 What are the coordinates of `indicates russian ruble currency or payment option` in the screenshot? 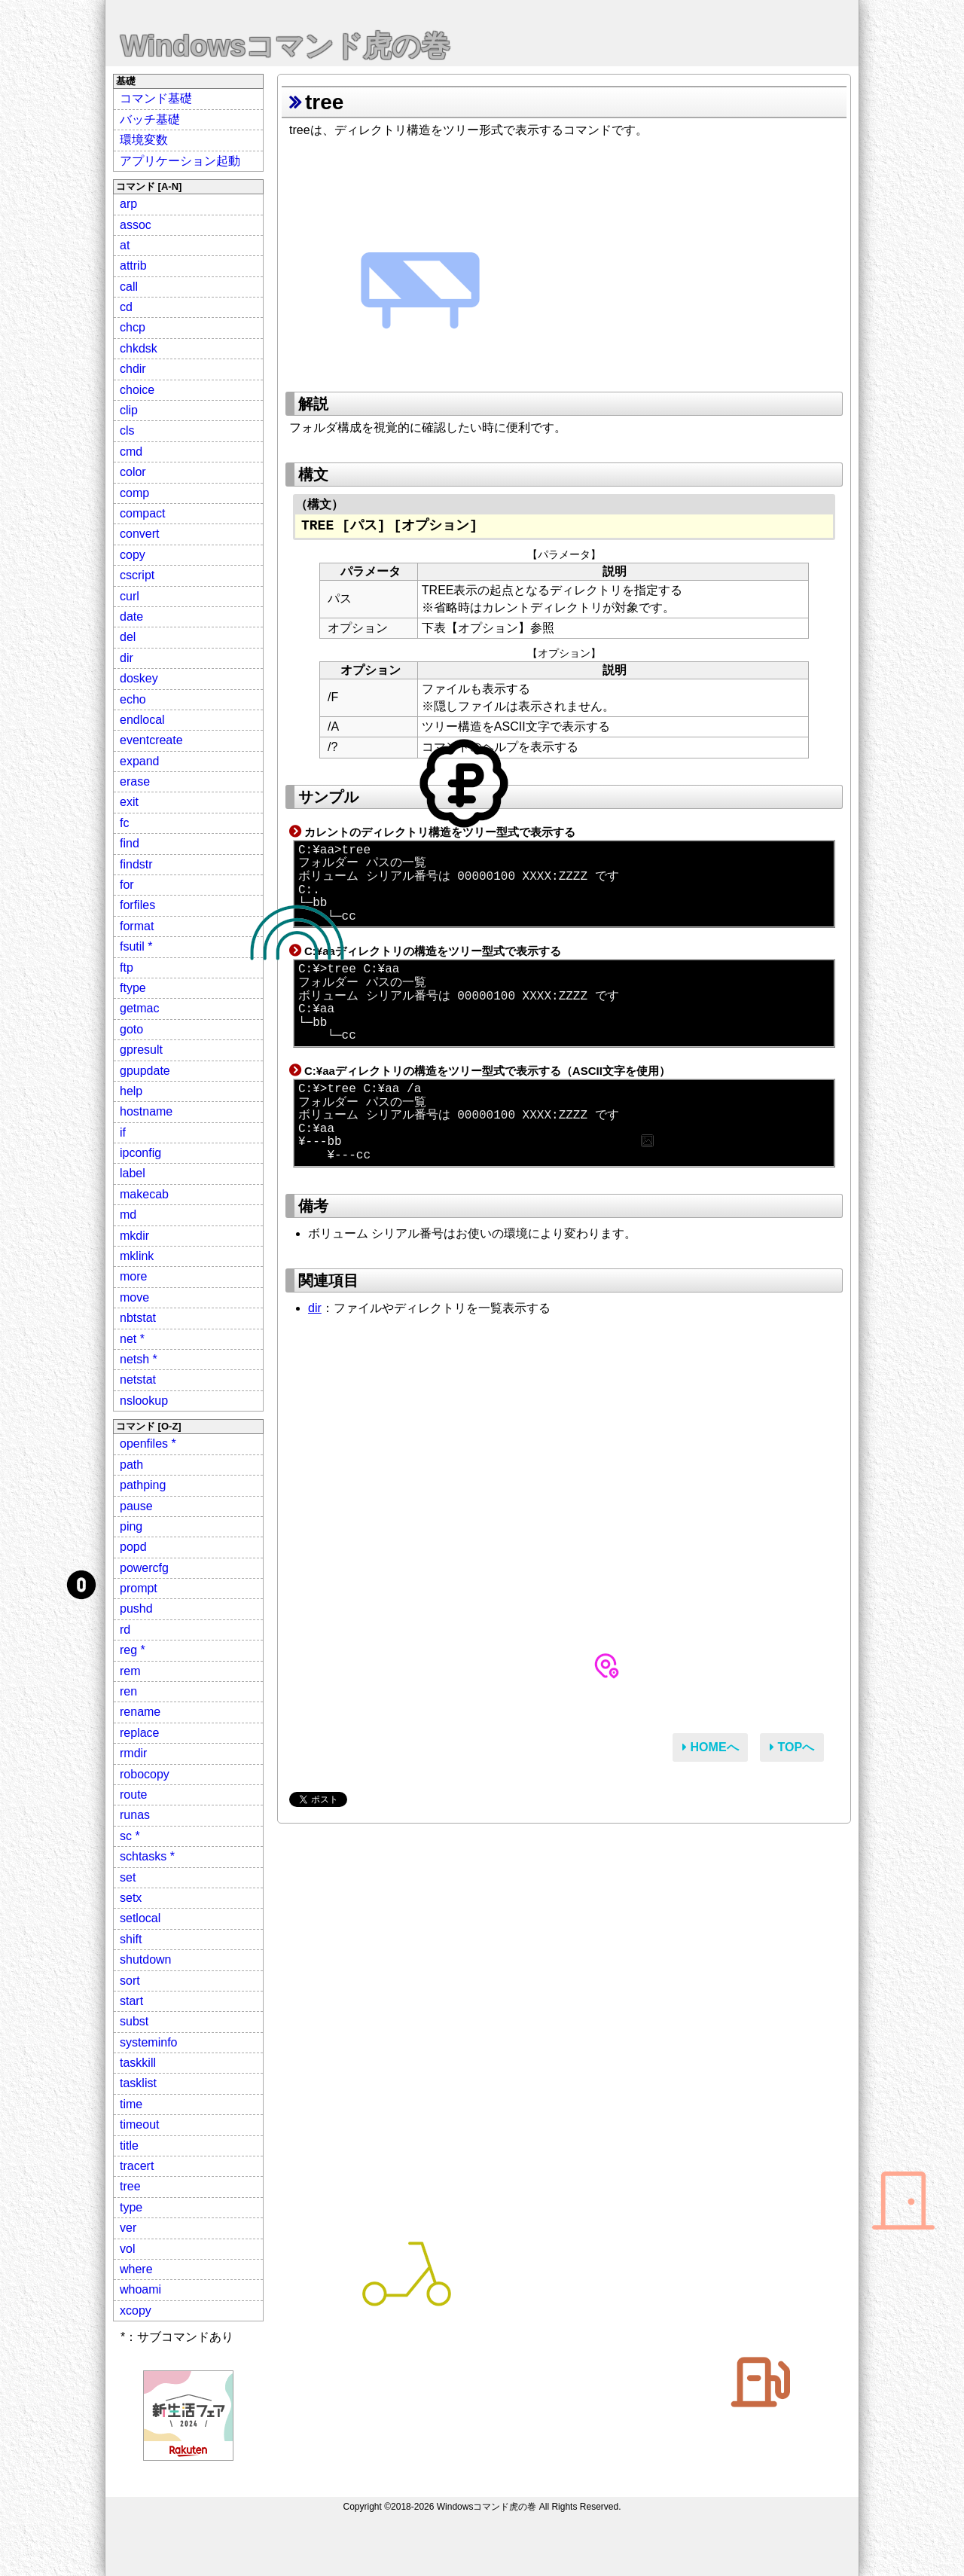 It's located at (464, 783).